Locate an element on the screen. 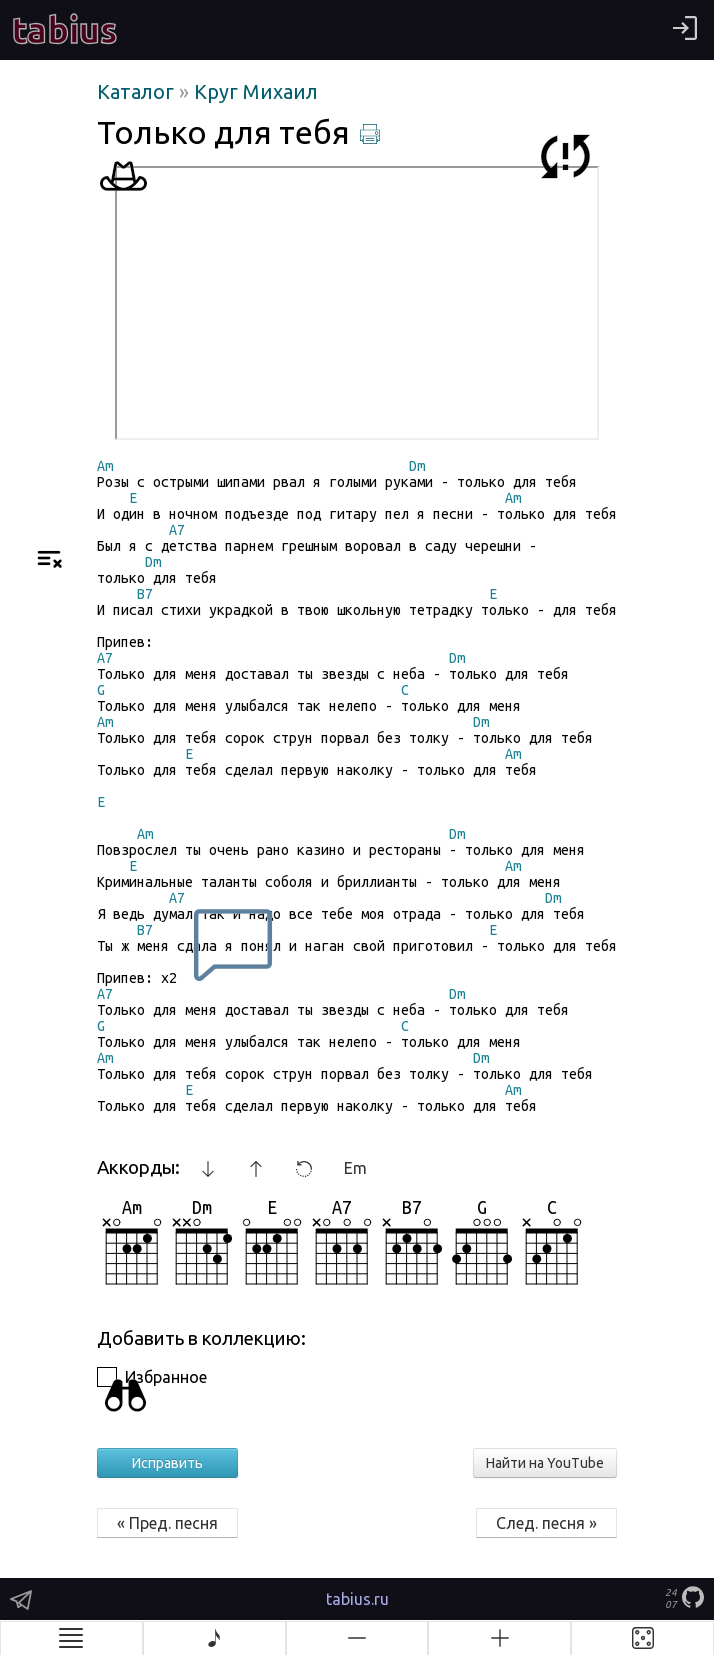  search or explore content is located at coordinates (125, 1395).